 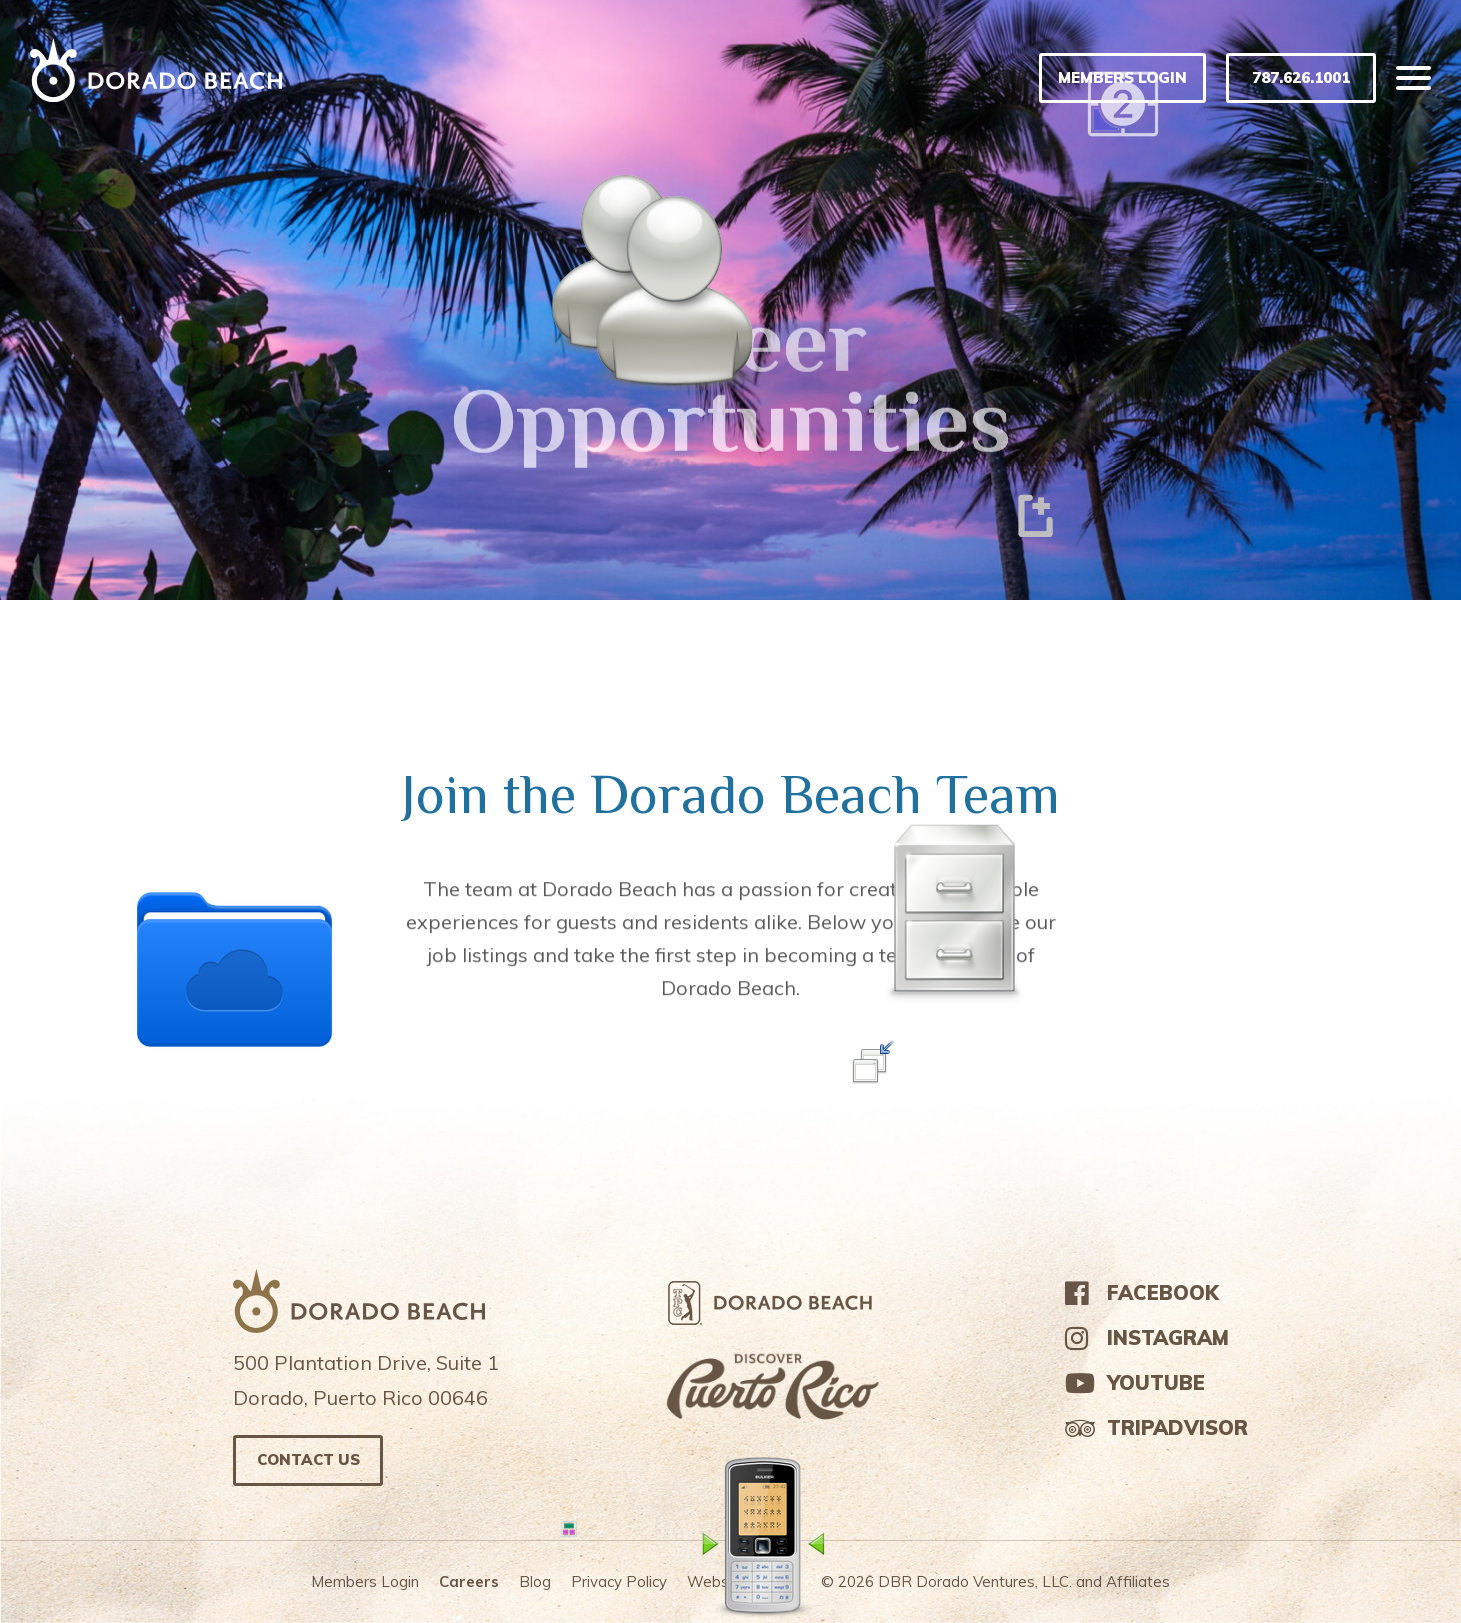 I want to click on indicates active cellular network connection, so click(x=765, y=1538).